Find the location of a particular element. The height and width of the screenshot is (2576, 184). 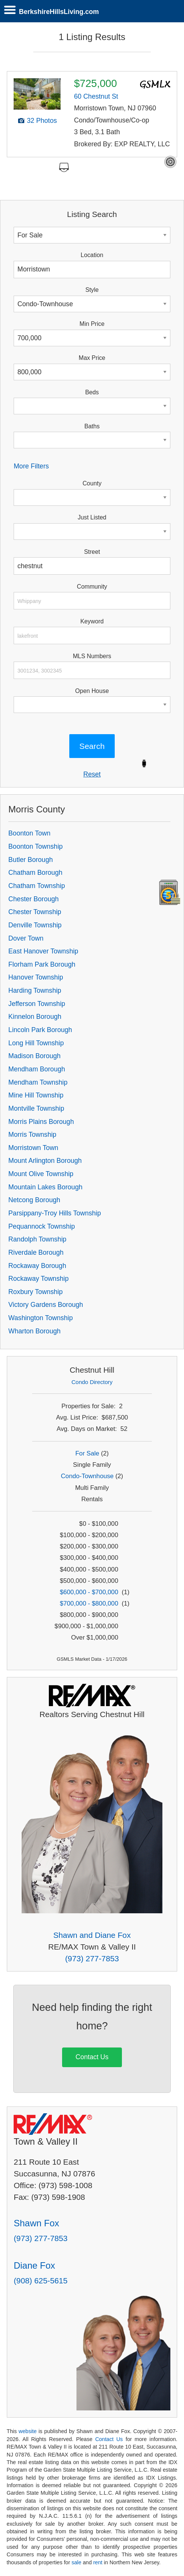

access optical disc drive is located at coordinates (64, 167).